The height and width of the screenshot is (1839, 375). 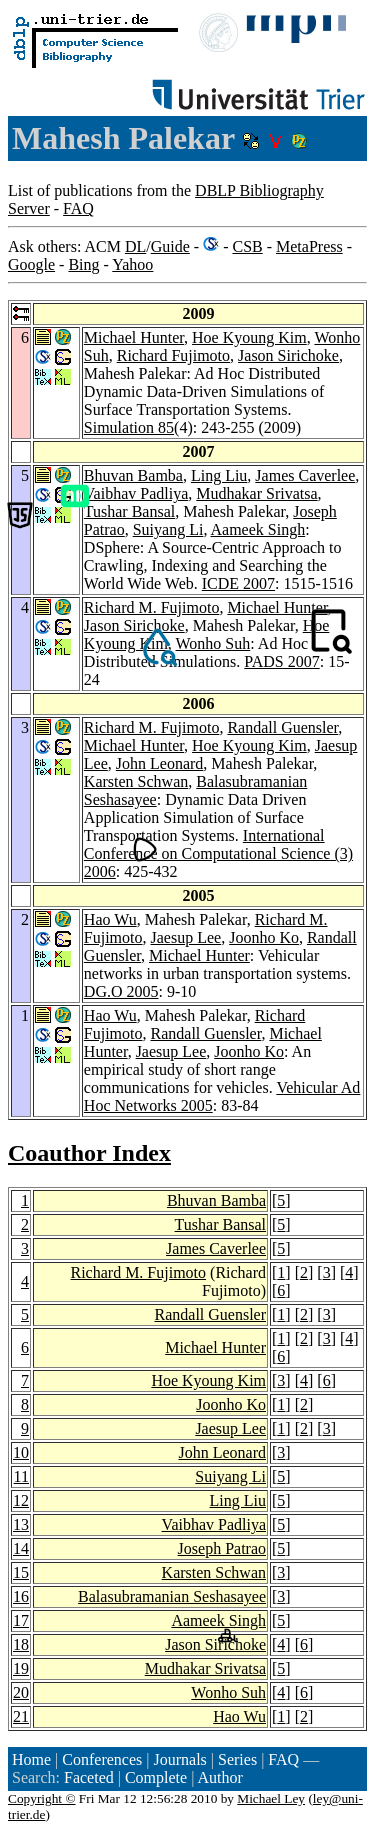 I want to click on search water or liquid settings, so click(x=157, y=646).